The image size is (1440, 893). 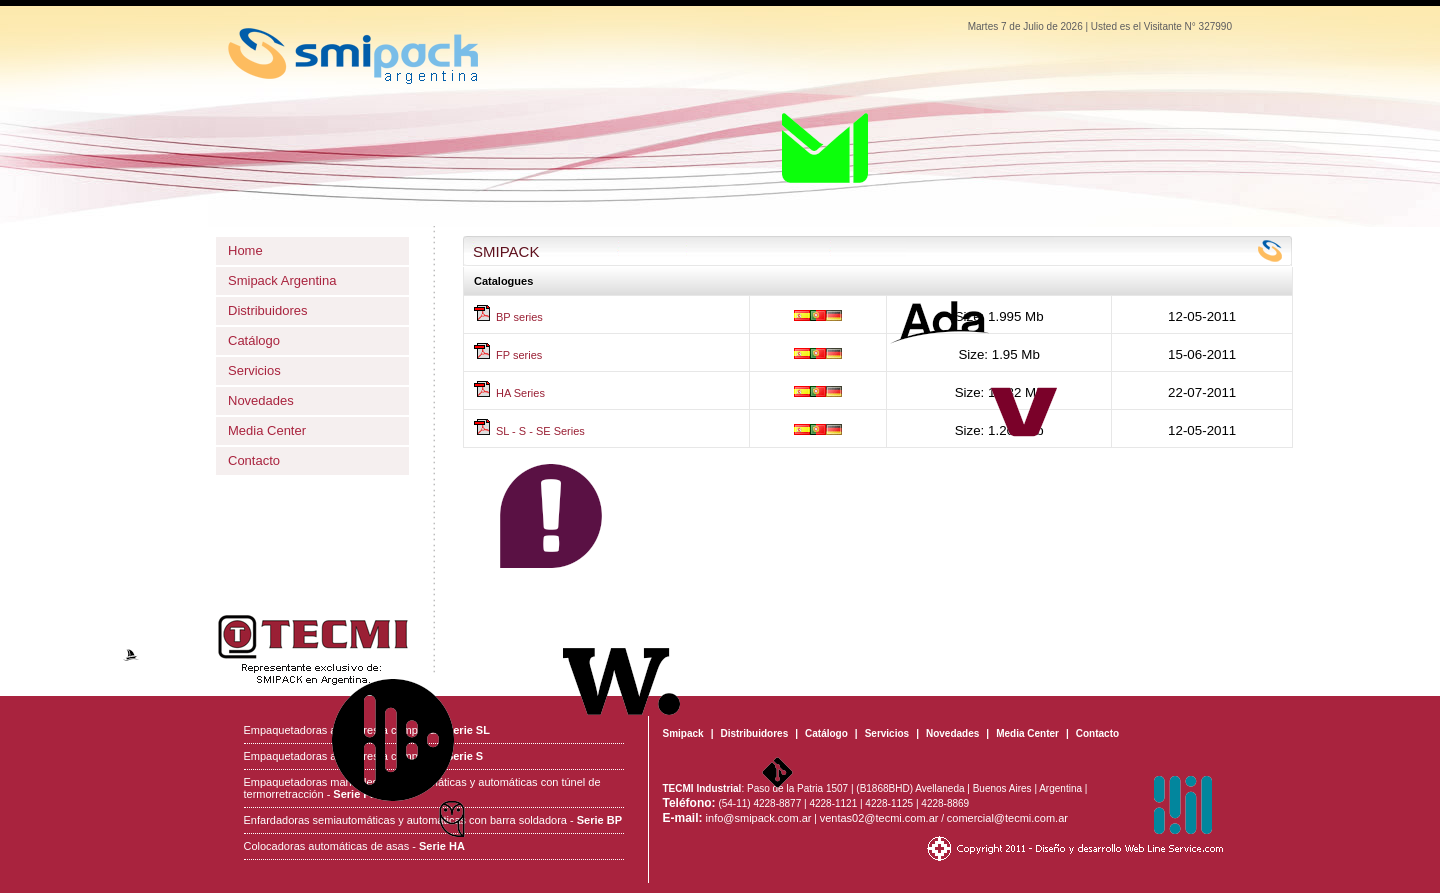 What do you see at coordinates (131, 655) in the screenshot?
I see `open phpMyAdmin database management tool` at bounding box center [131, 655].